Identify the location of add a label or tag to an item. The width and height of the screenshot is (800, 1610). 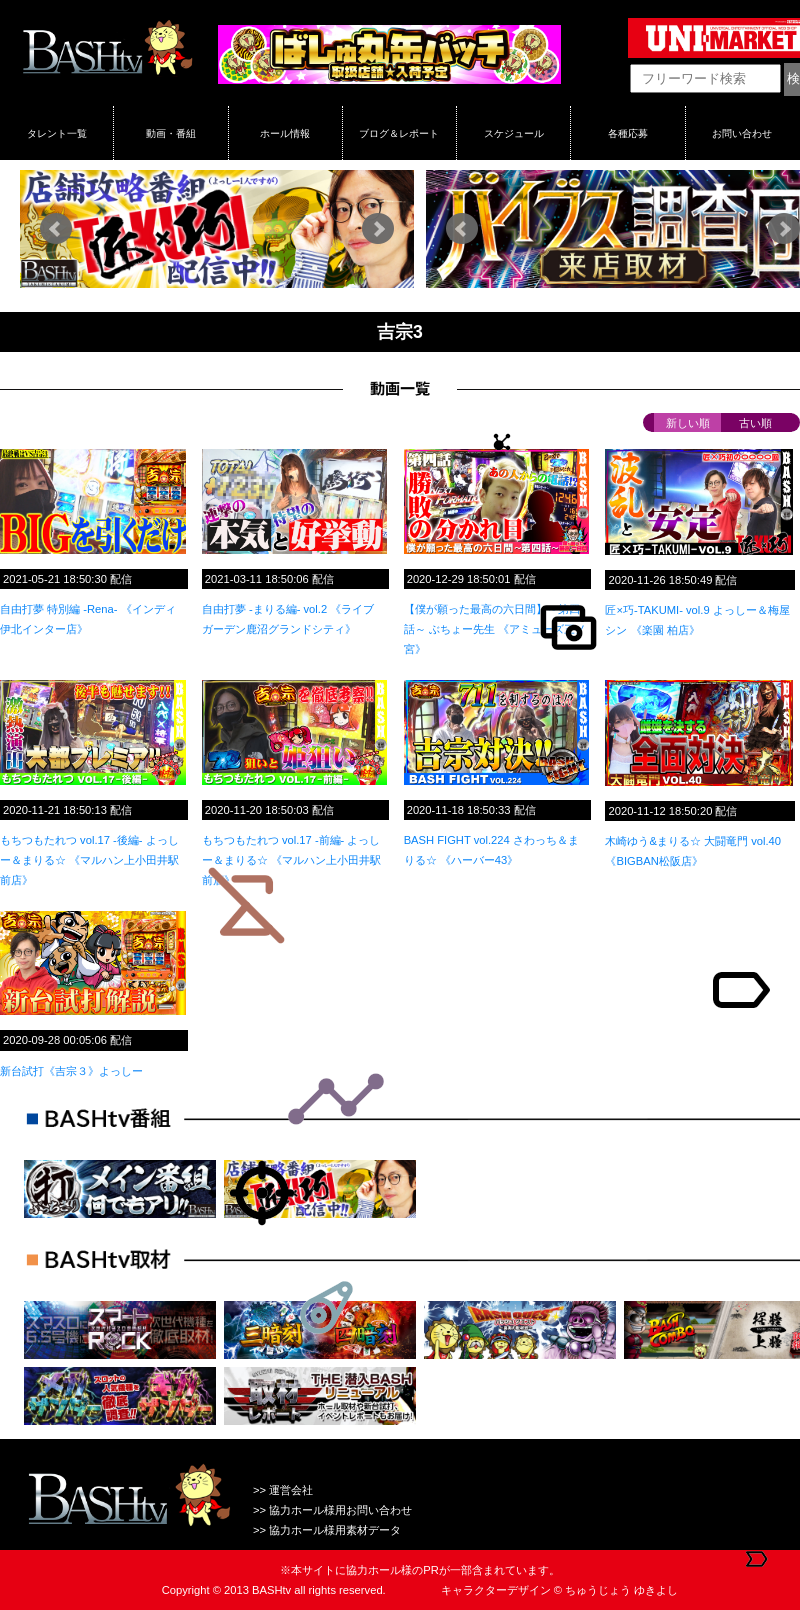
(740, 990).